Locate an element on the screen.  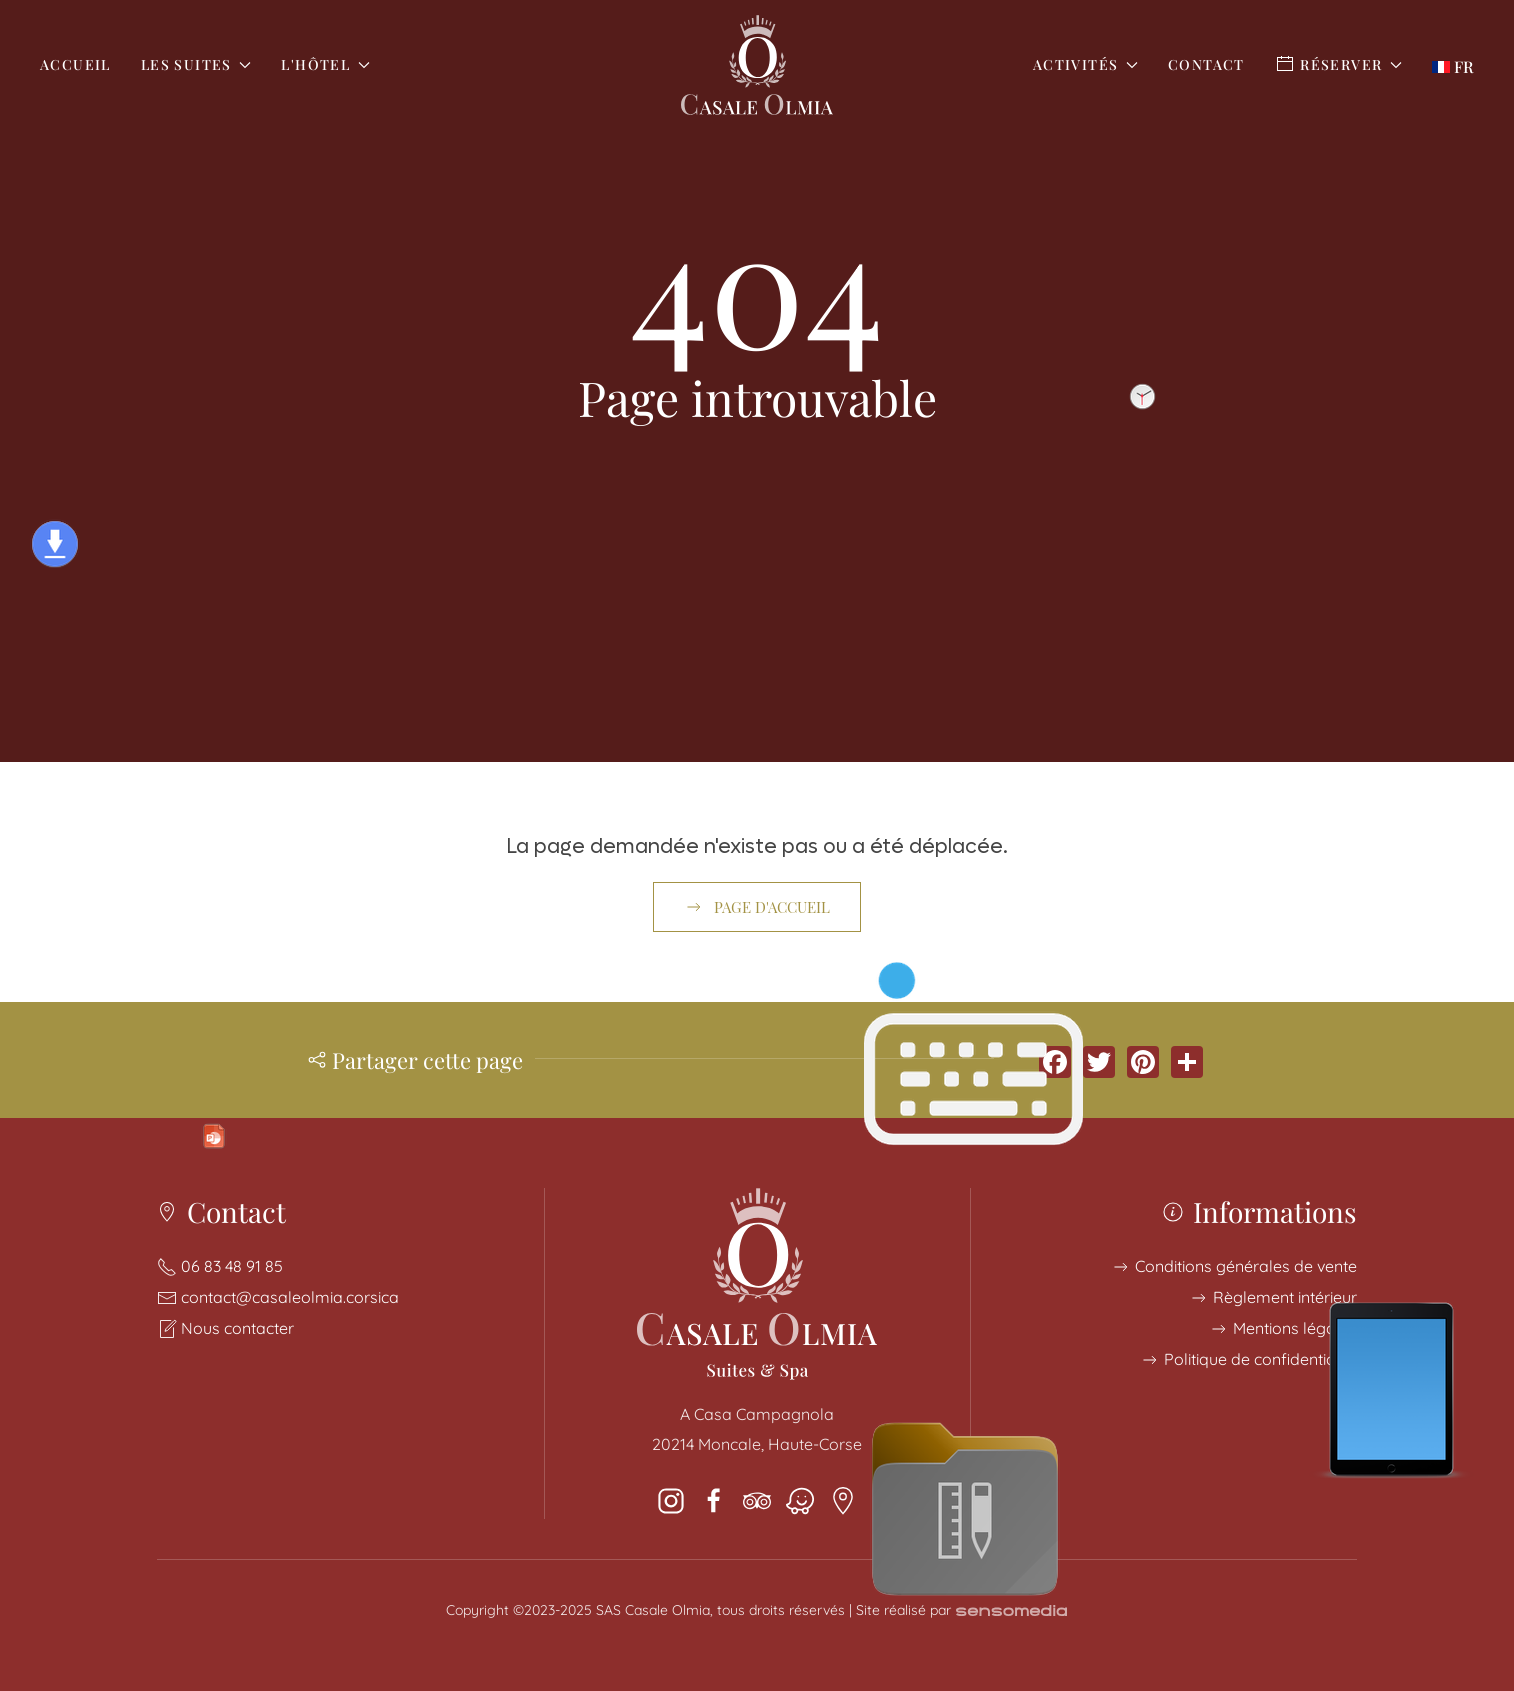
access recently opened files or folders is located at coordinates (1142, 396).